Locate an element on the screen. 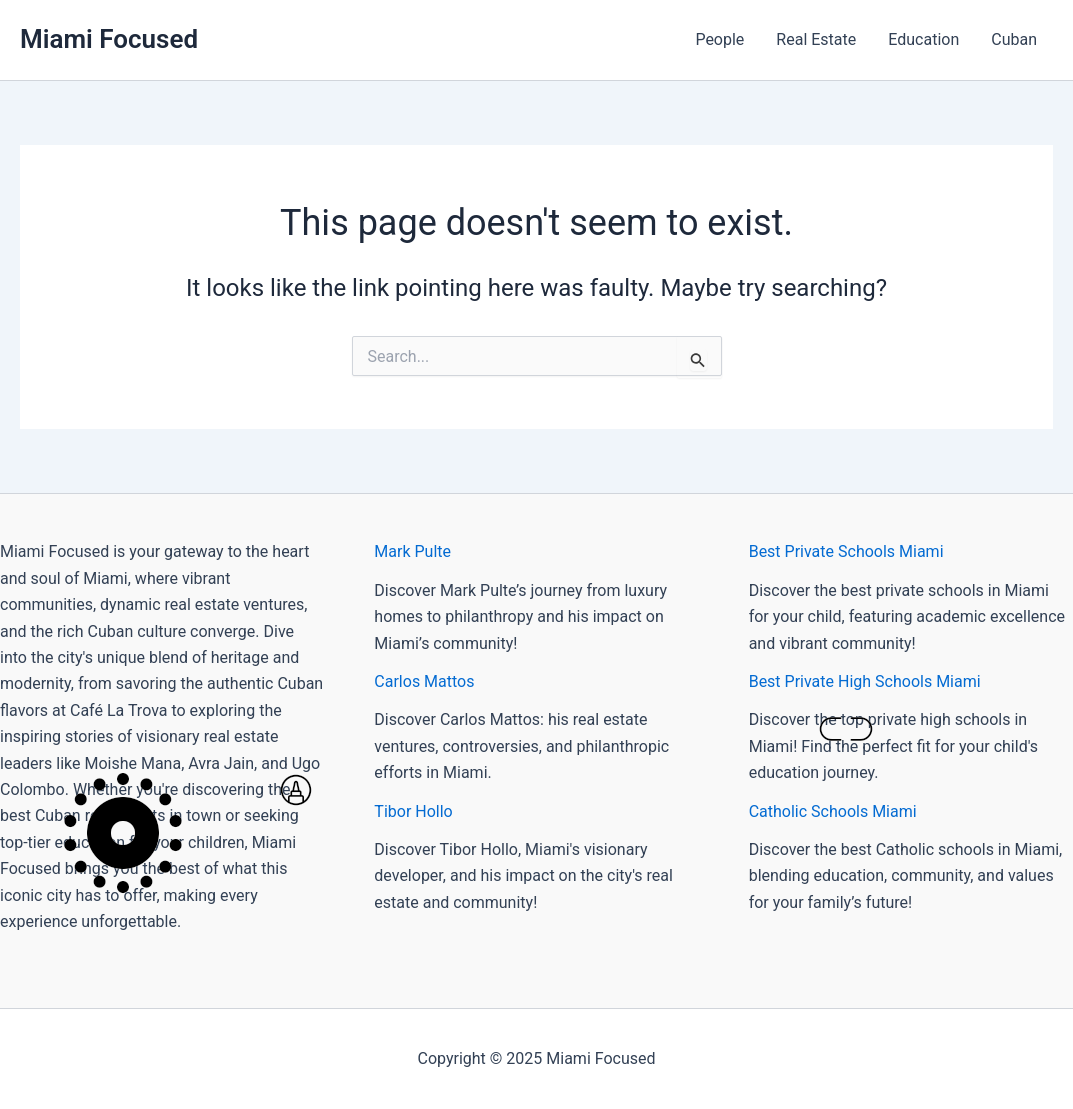  indicates live photo mode is active is located at coordinates (123, 833).